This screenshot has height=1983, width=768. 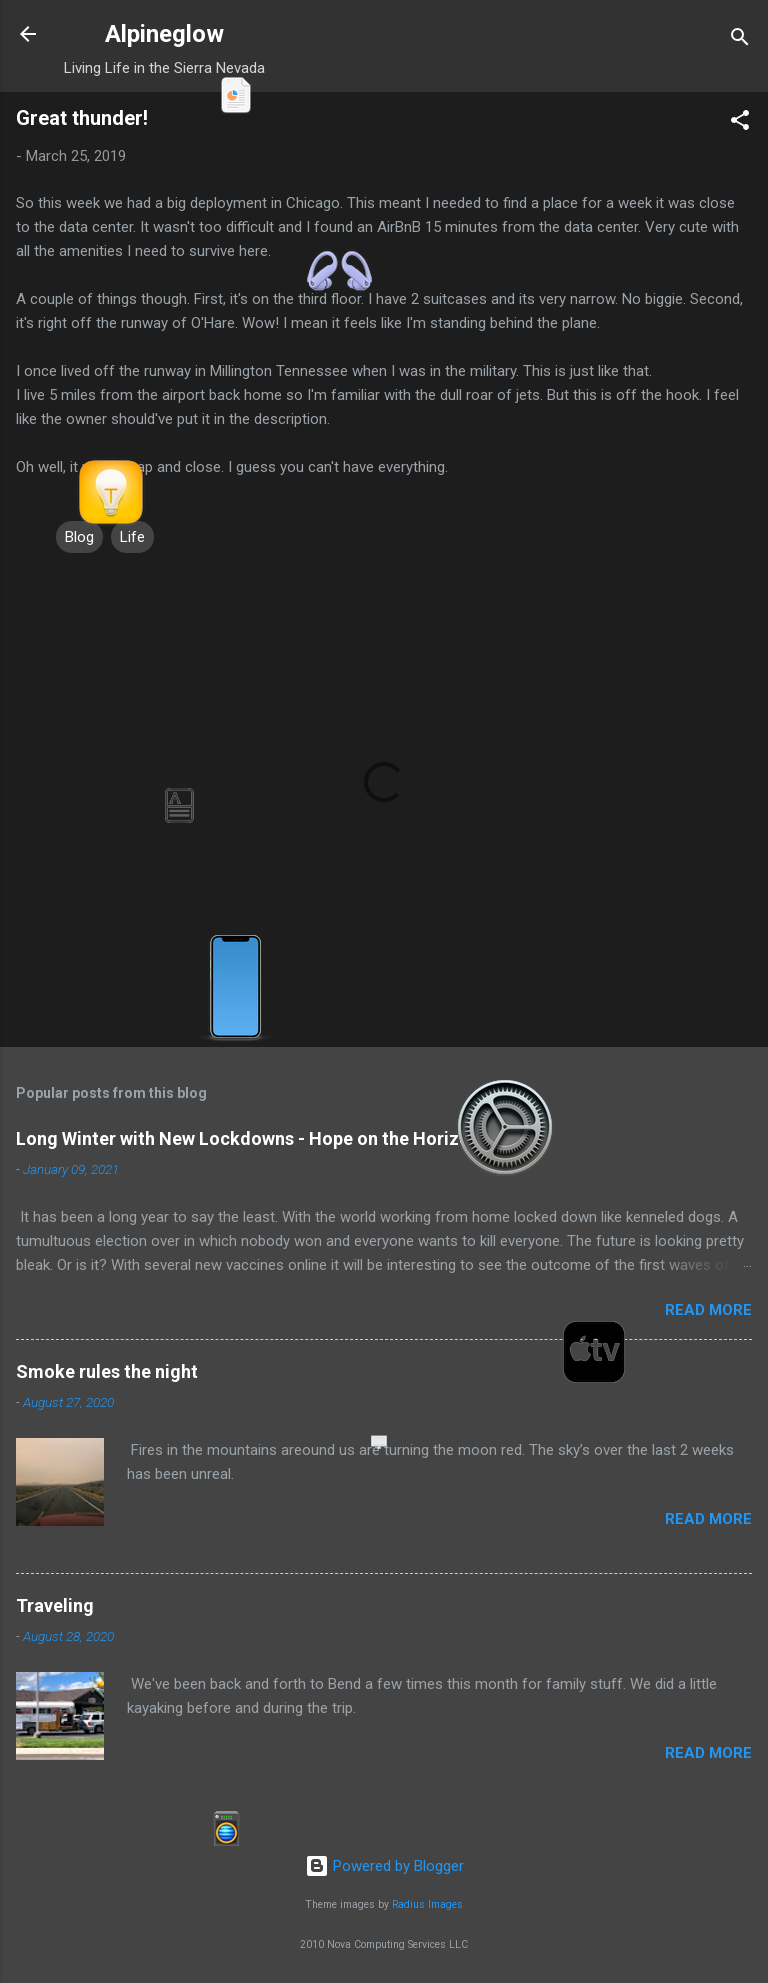 I want to click on scan a document or image, so click(x=180, y=805).